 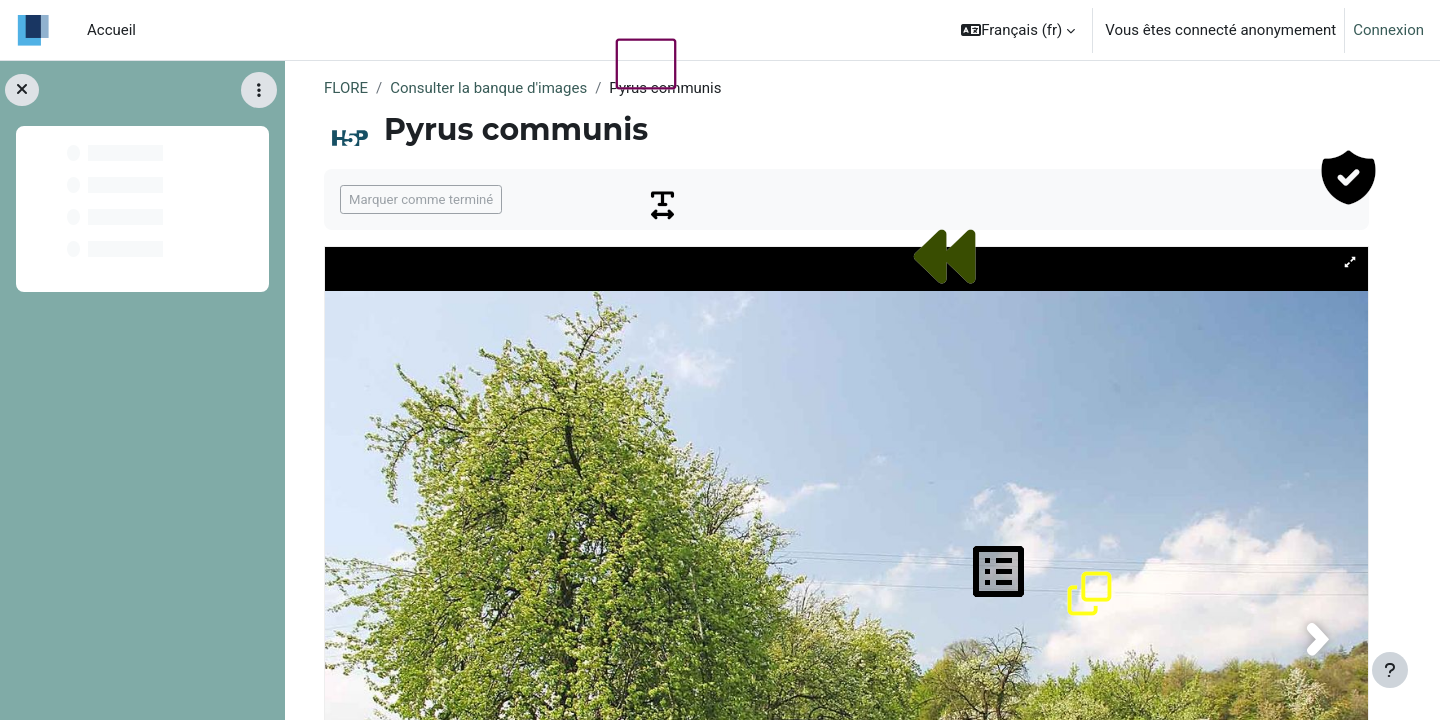 I want to click on adjust text width or horizontal spacing, so click(x=662, y=204).